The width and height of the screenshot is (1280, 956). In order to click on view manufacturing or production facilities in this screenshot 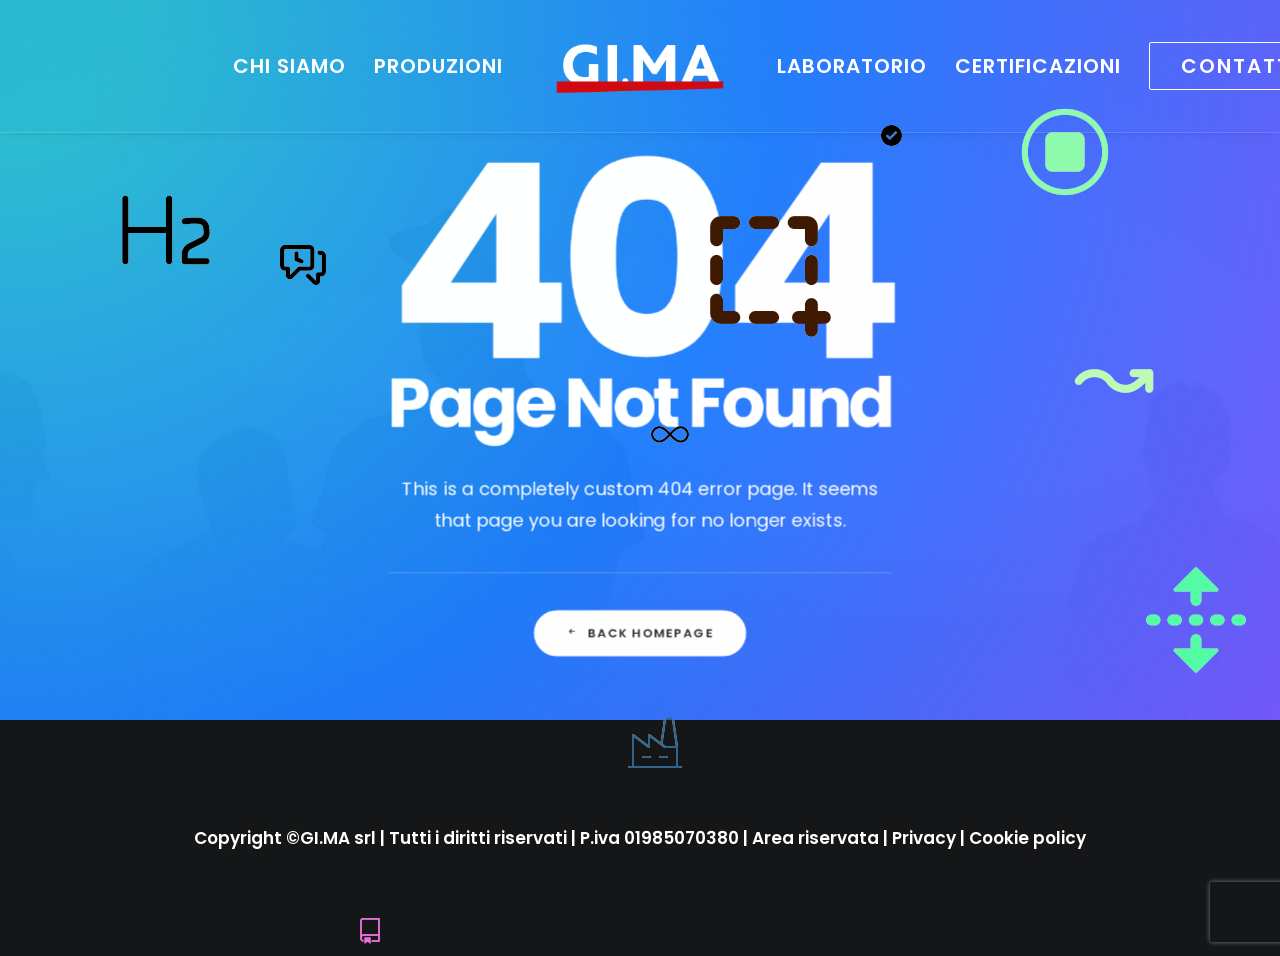, I will do `click(655, 745)`.